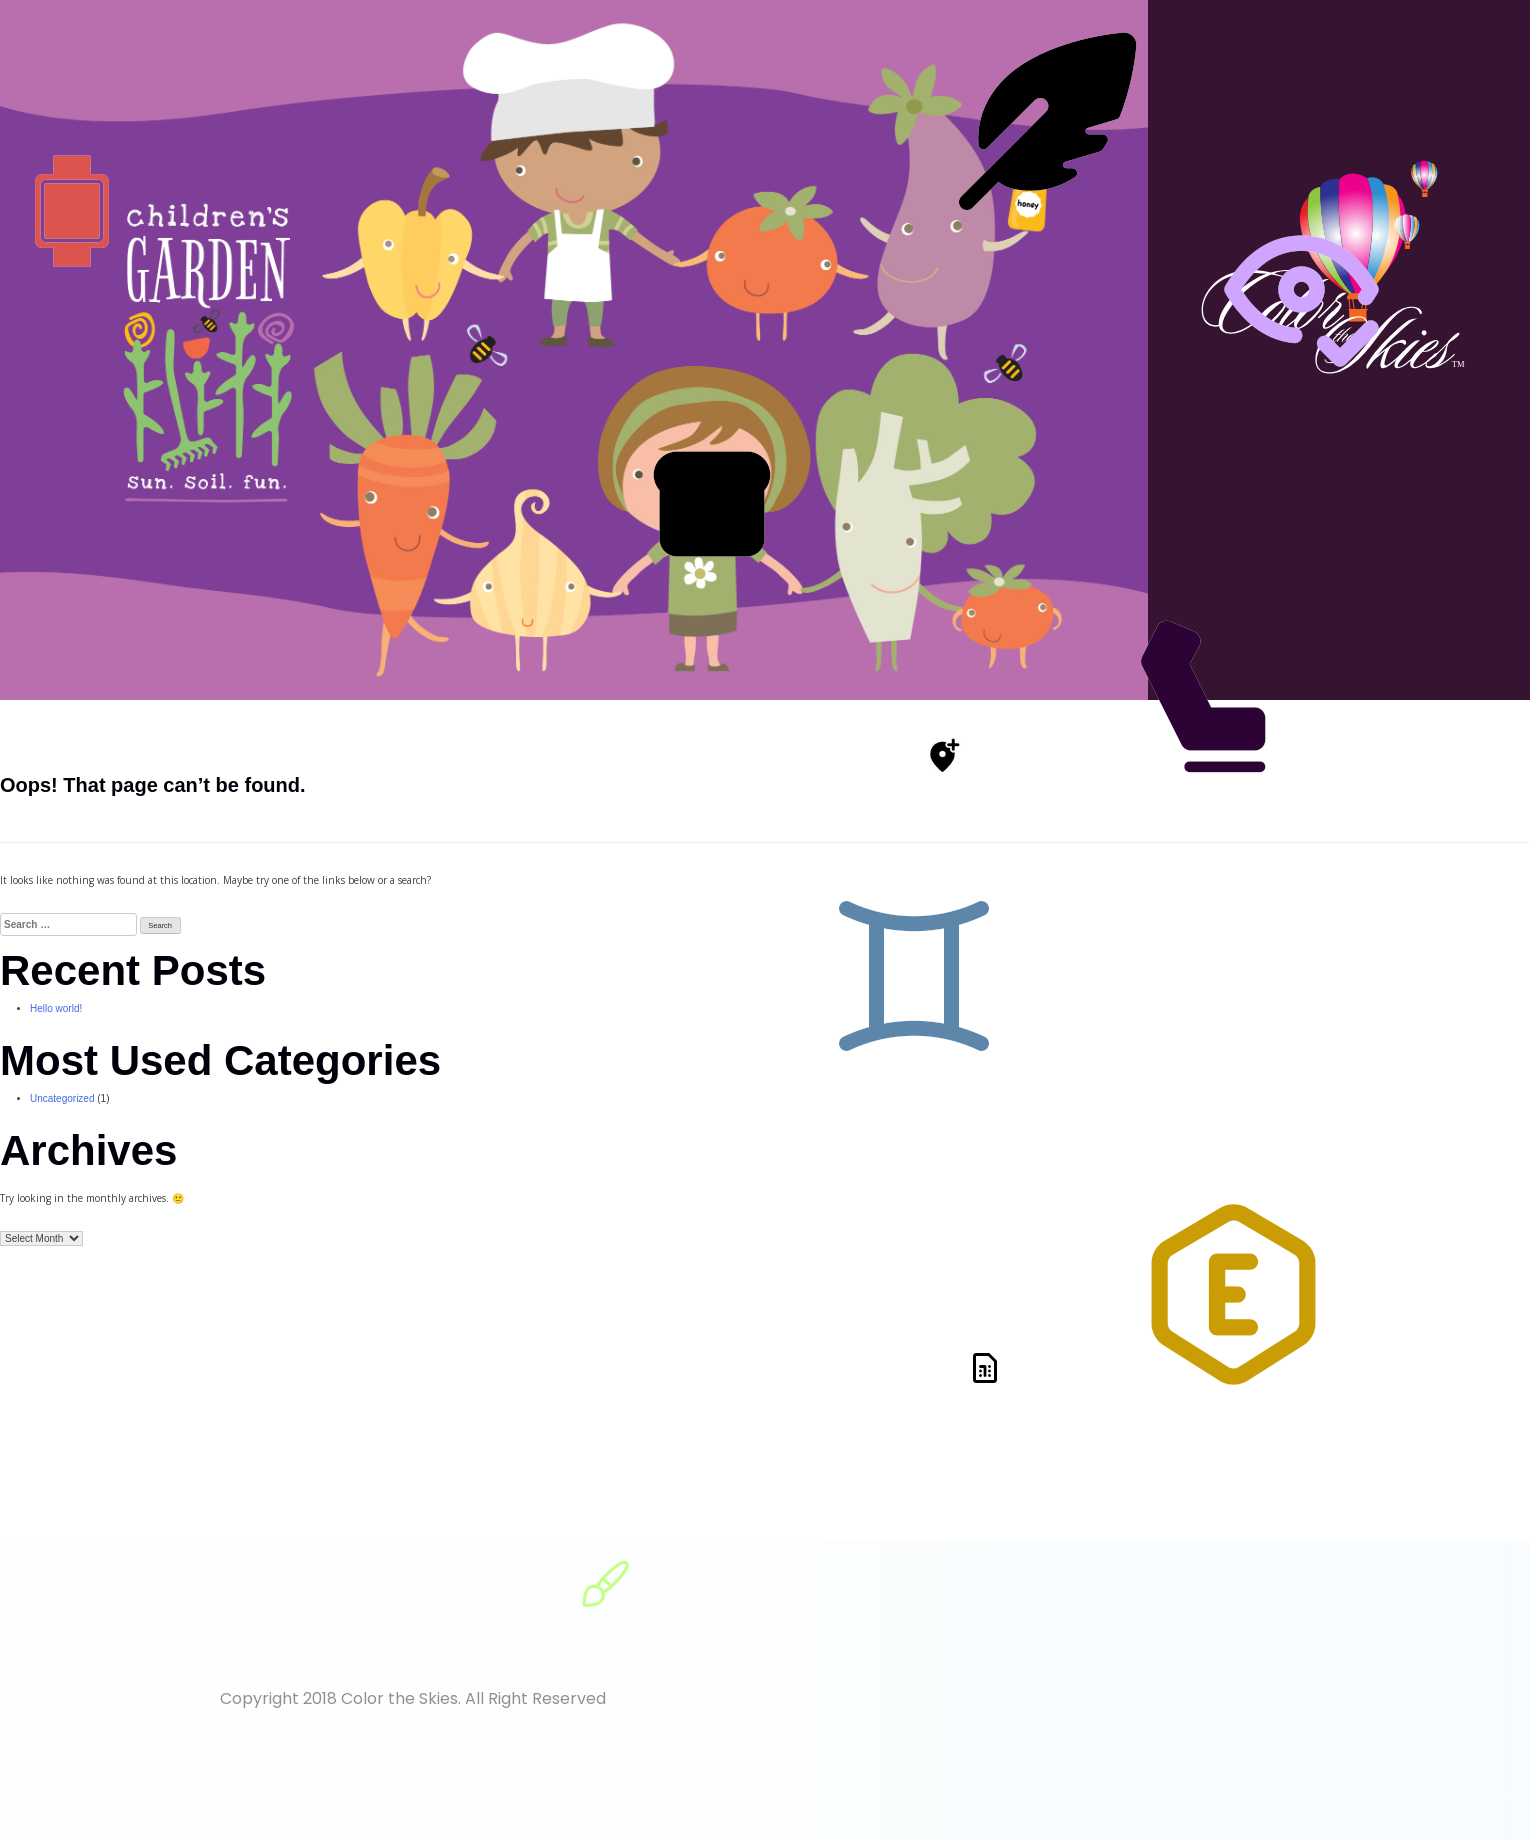 This screenshot has height=1840, width=1530. Describe the element at coordinates (712, 504) in the screenshot. I see `browse bakery or bread products` at that location.